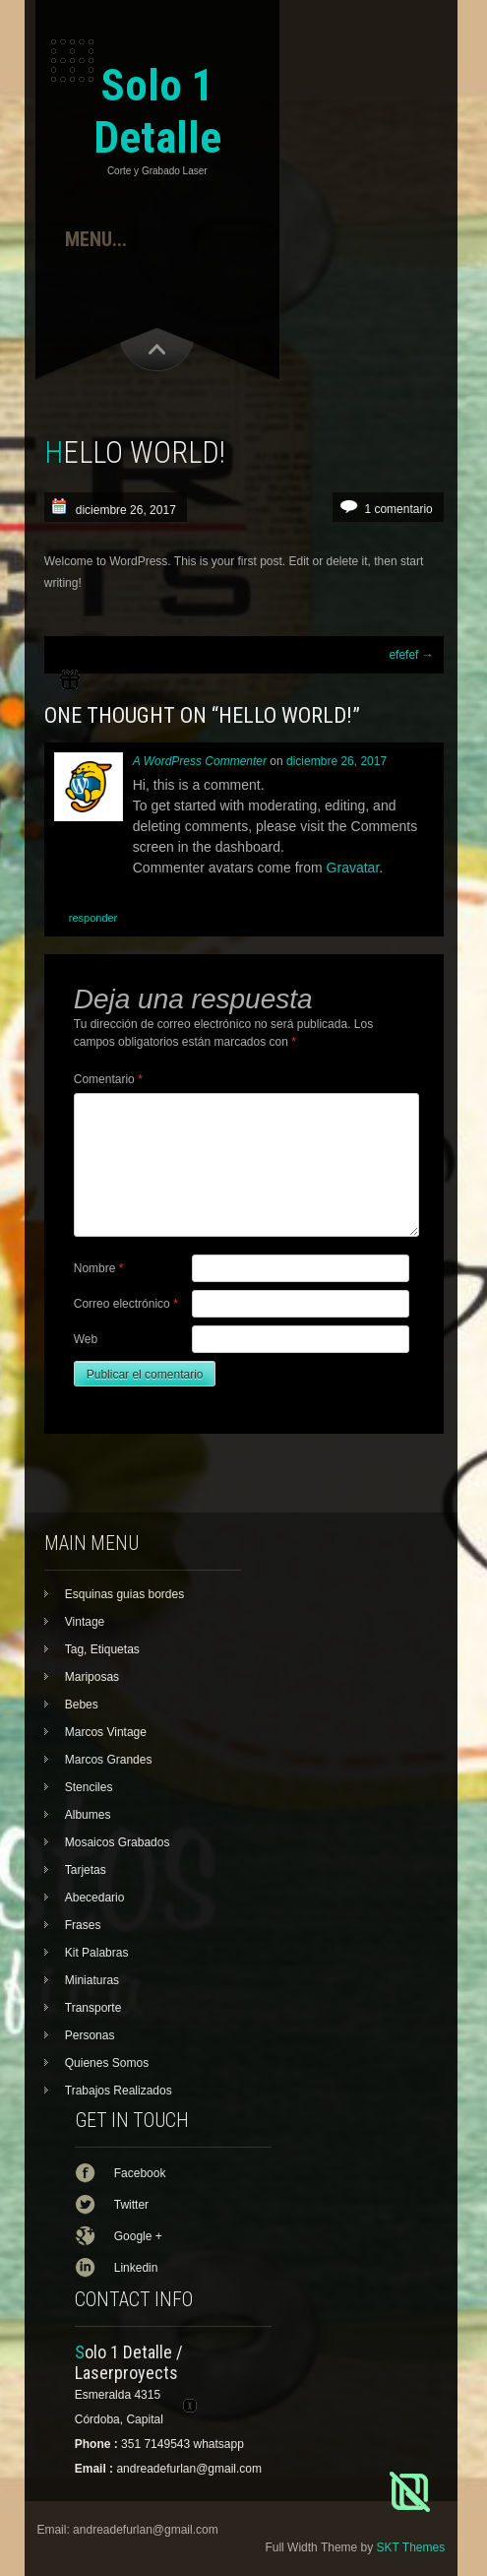  What do you see at coordinates (409, 2491) in the screenshot?
I see `nfc is currently disabled` at bounding box center [409, 2491].